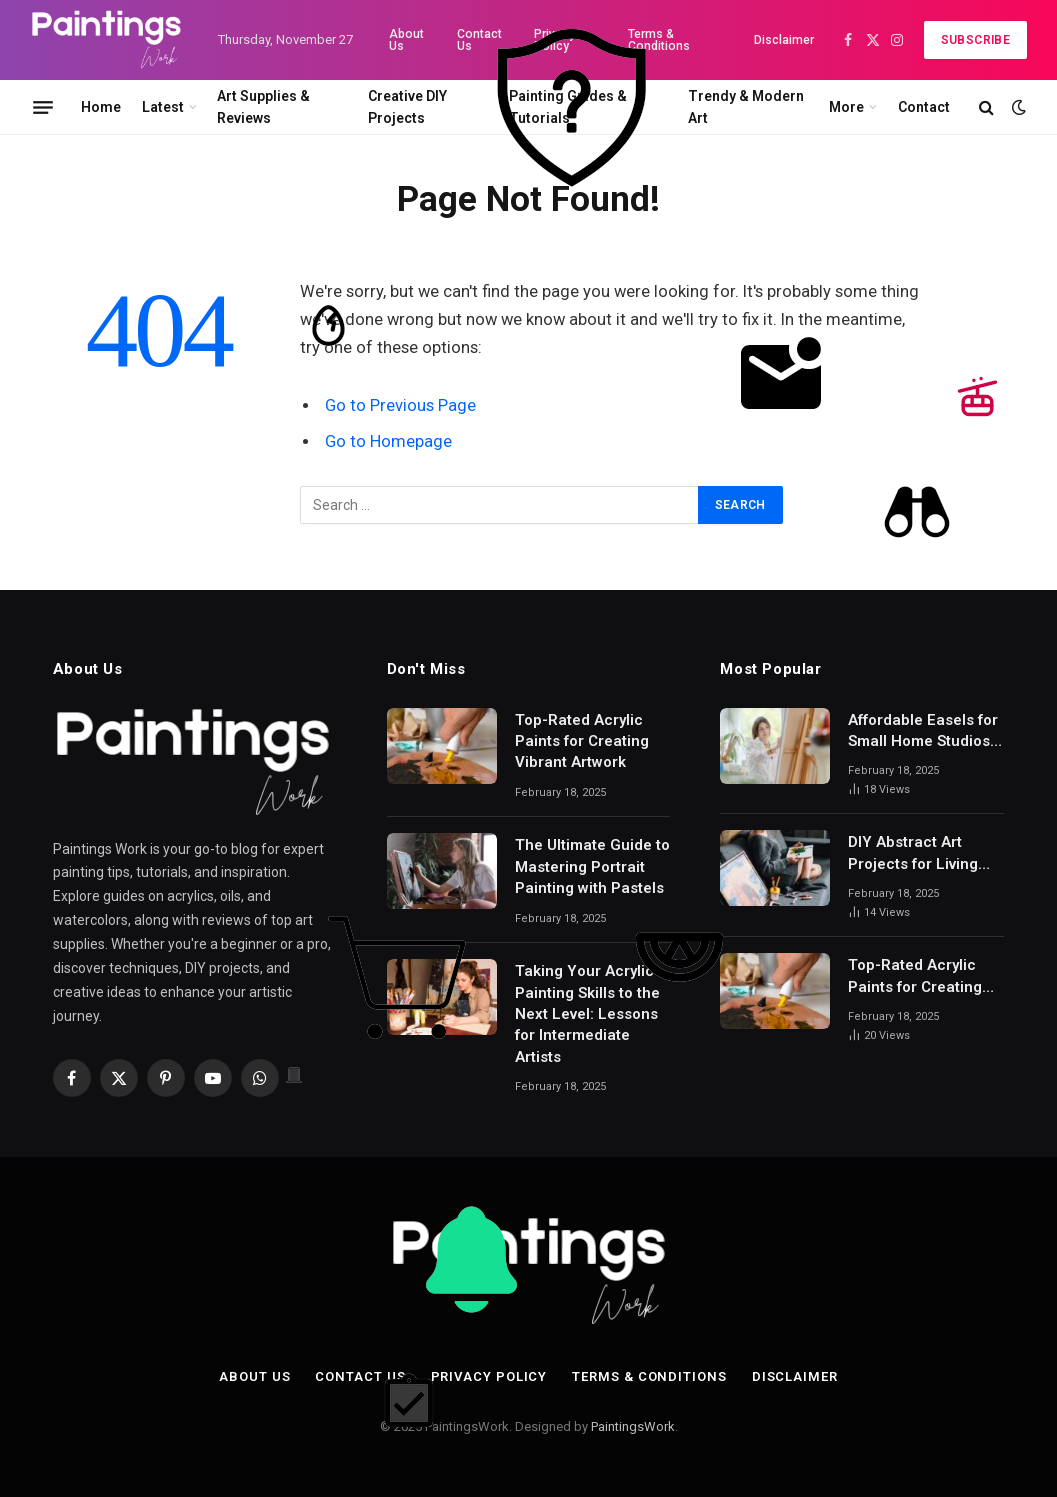 The image size is (1057, 1497). Describe the element at coordinates (679, 950) in the screenshot. I see `indicates citrus or fruit-related content` at that location.